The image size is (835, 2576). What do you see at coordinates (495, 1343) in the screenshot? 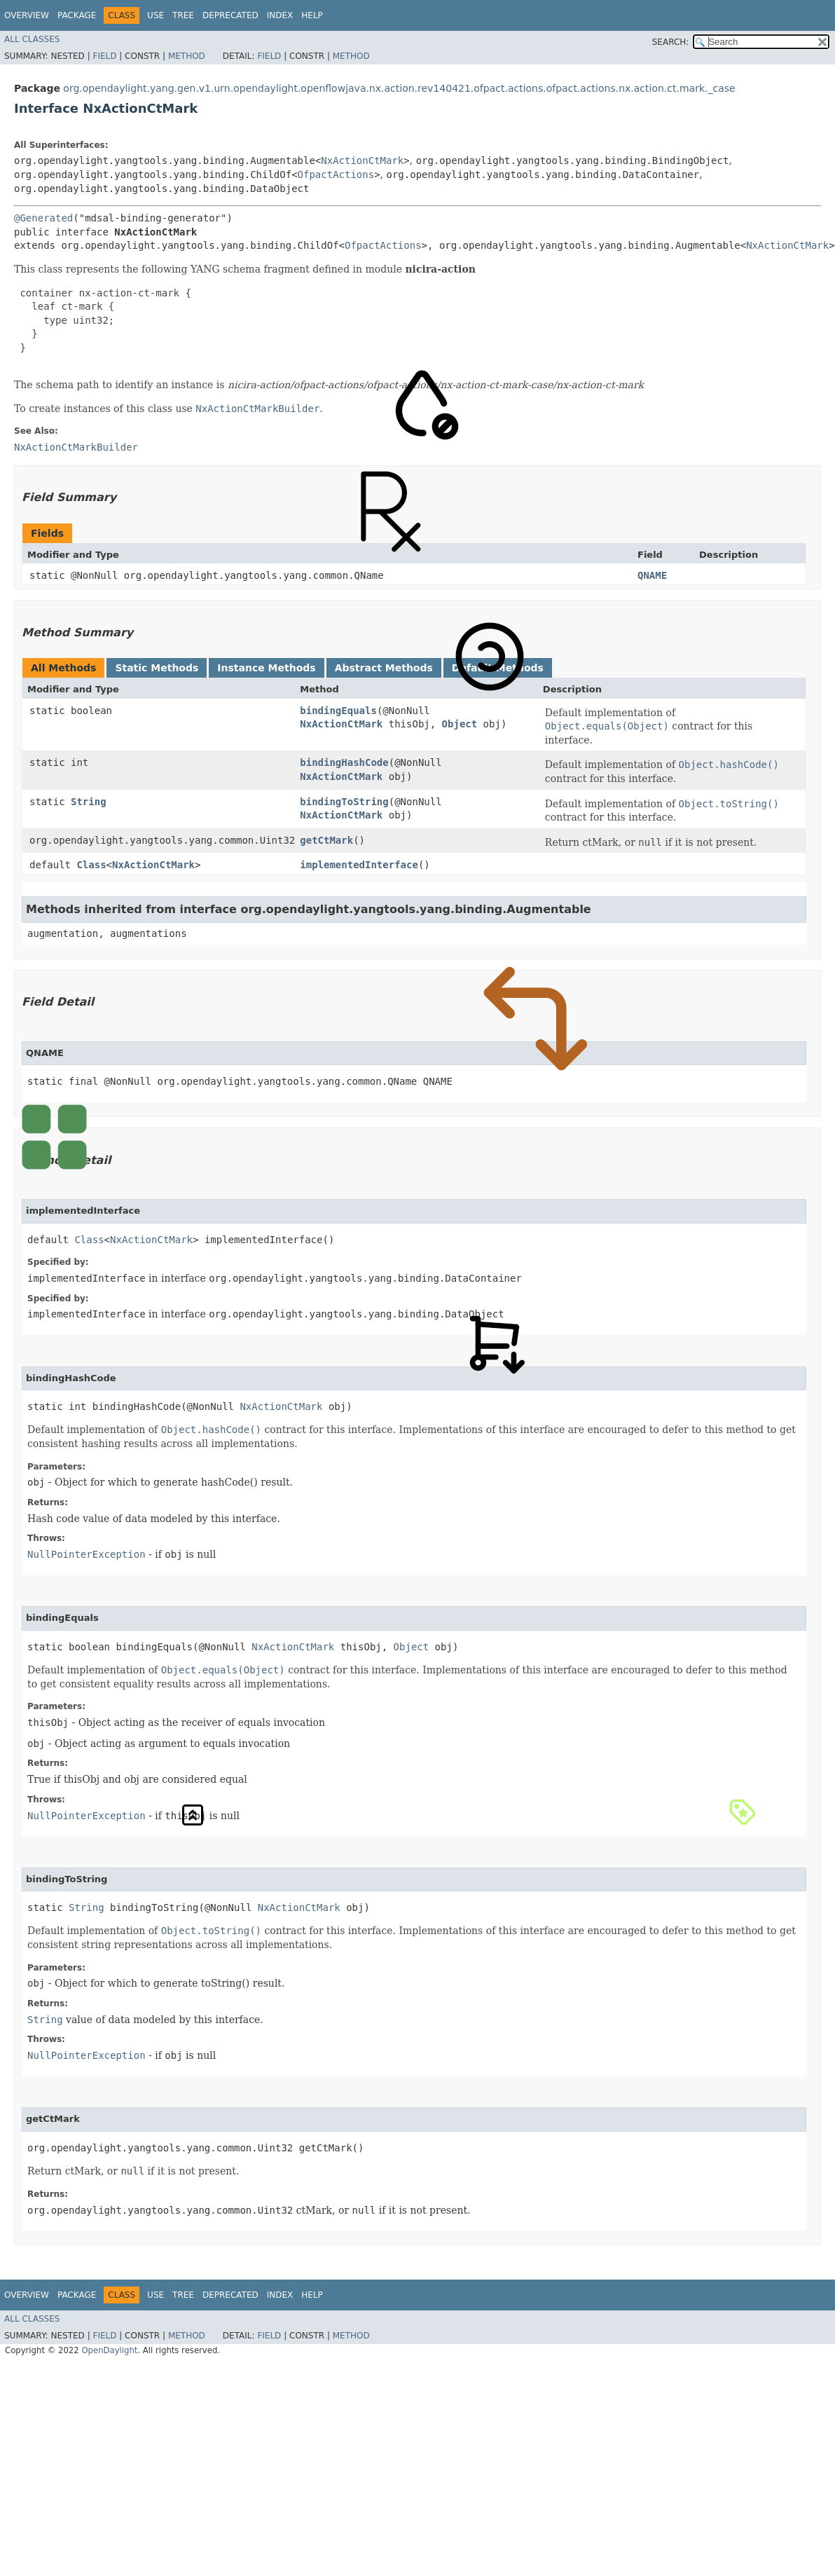
I see `download or export shopping cart contents` at bounding box center [495, 1343].